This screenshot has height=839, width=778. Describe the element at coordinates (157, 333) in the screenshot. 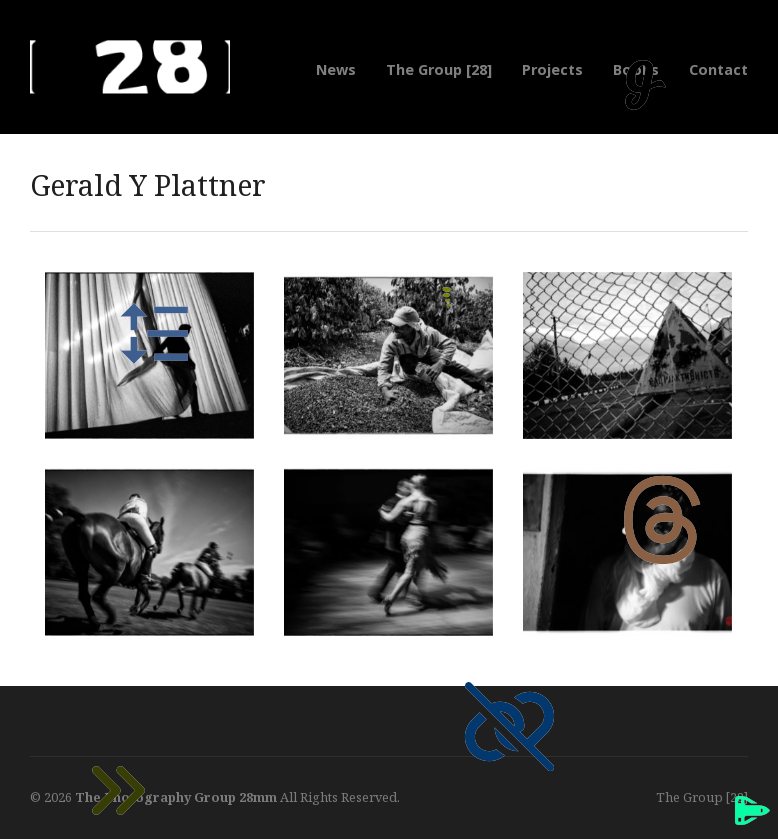

I see `adjust line height or text spacing` at that location.